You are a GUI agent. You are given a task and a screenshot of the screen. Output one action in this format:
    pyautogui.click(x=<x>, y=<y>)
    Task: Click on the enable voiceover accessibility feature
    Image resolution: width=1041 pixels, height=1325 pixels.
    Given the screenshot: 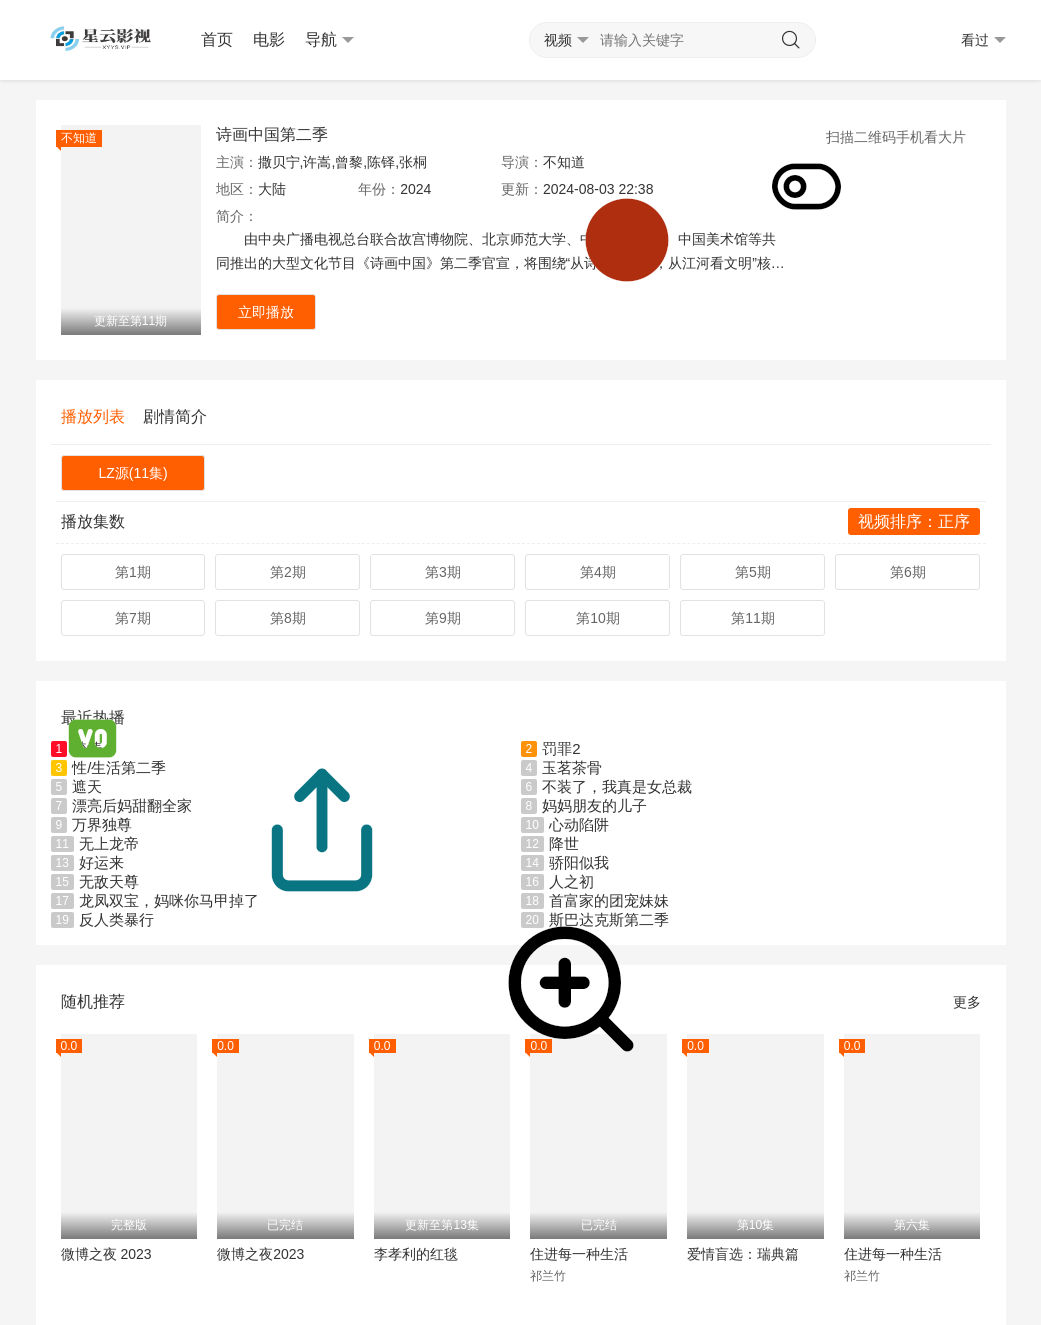 What is the action you would take?
    pyautogui.click(x=92, y=738)
    